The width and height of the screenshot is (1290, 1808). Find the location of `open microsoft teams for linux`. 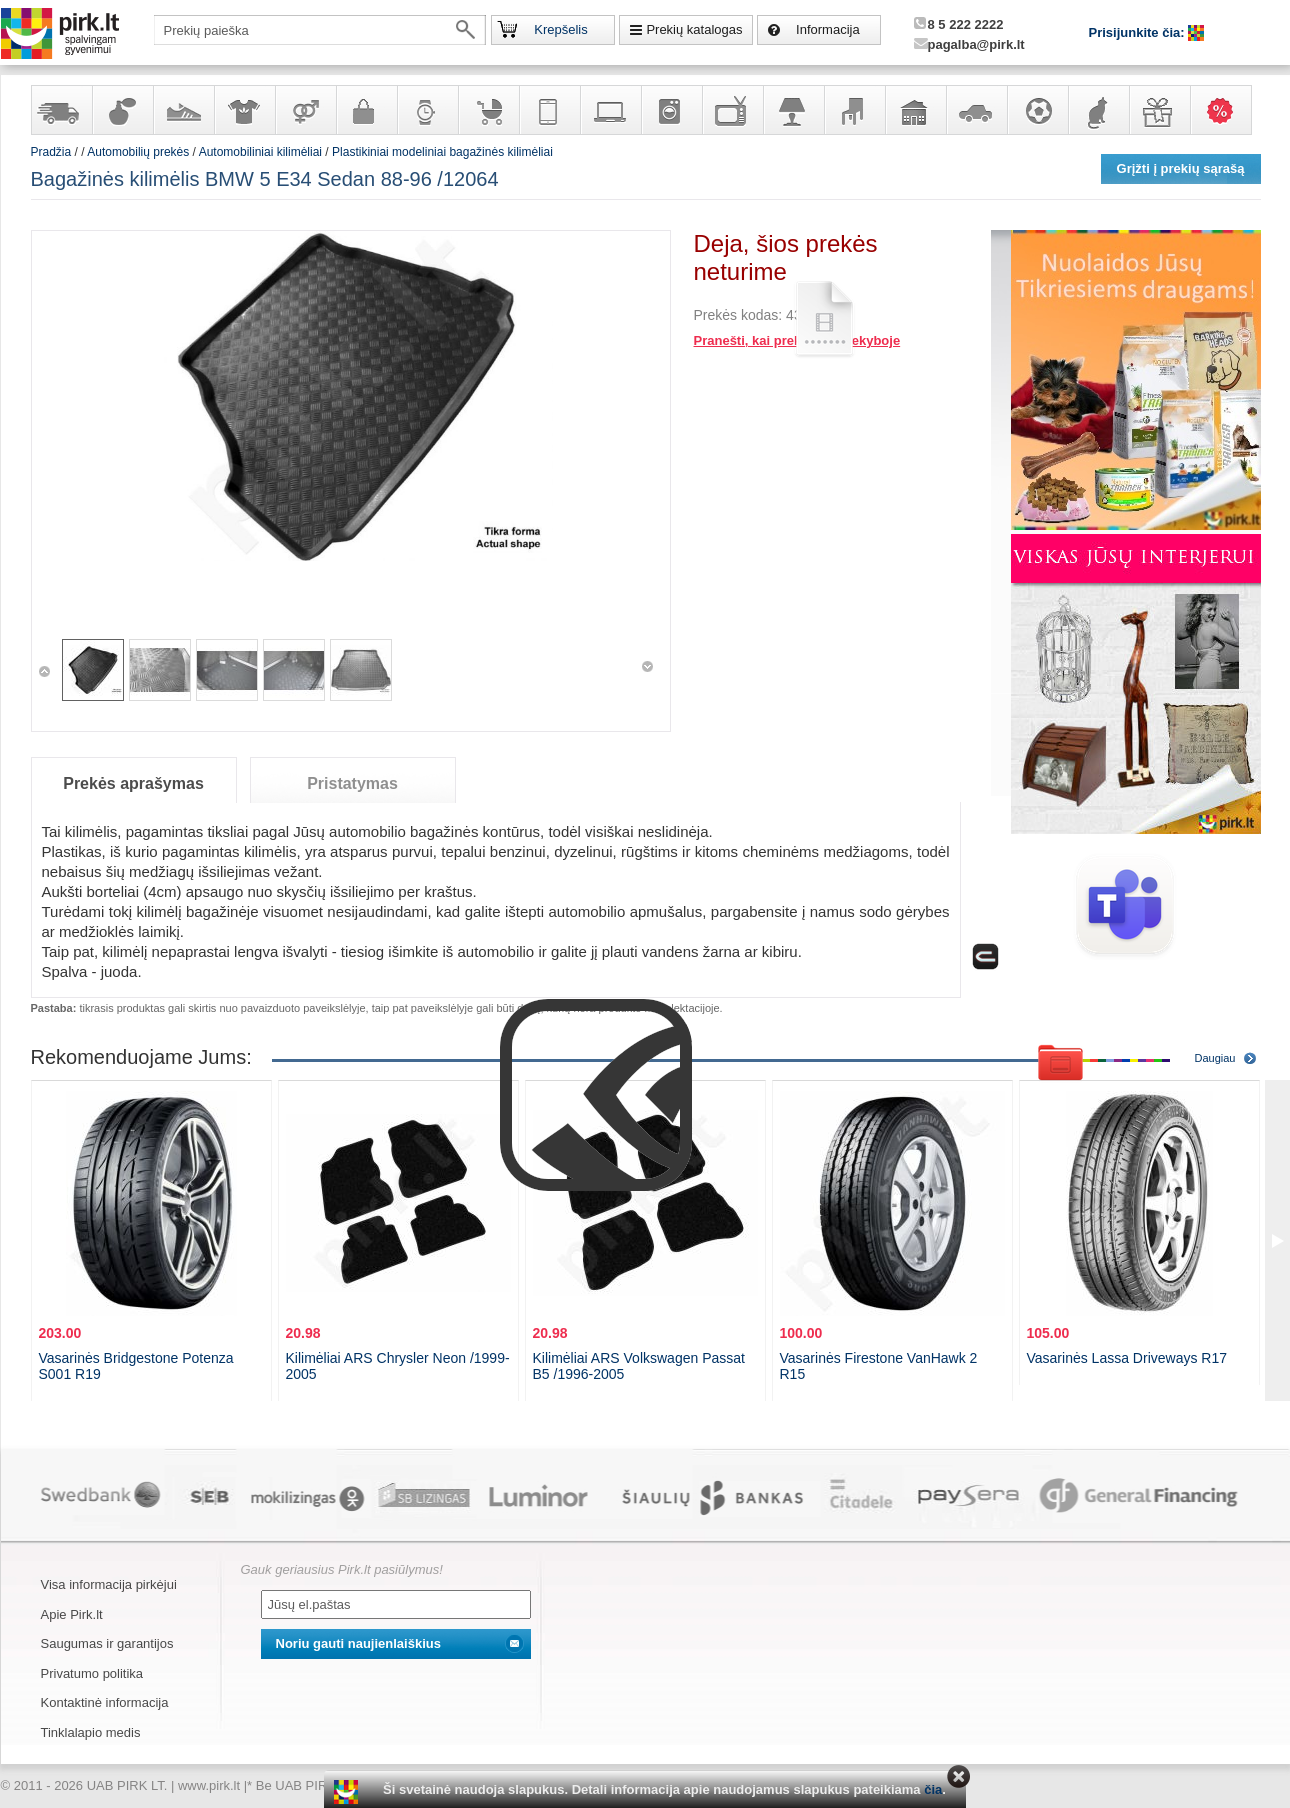

open microsoft teams for linux is located at coordinates (1125, 905).